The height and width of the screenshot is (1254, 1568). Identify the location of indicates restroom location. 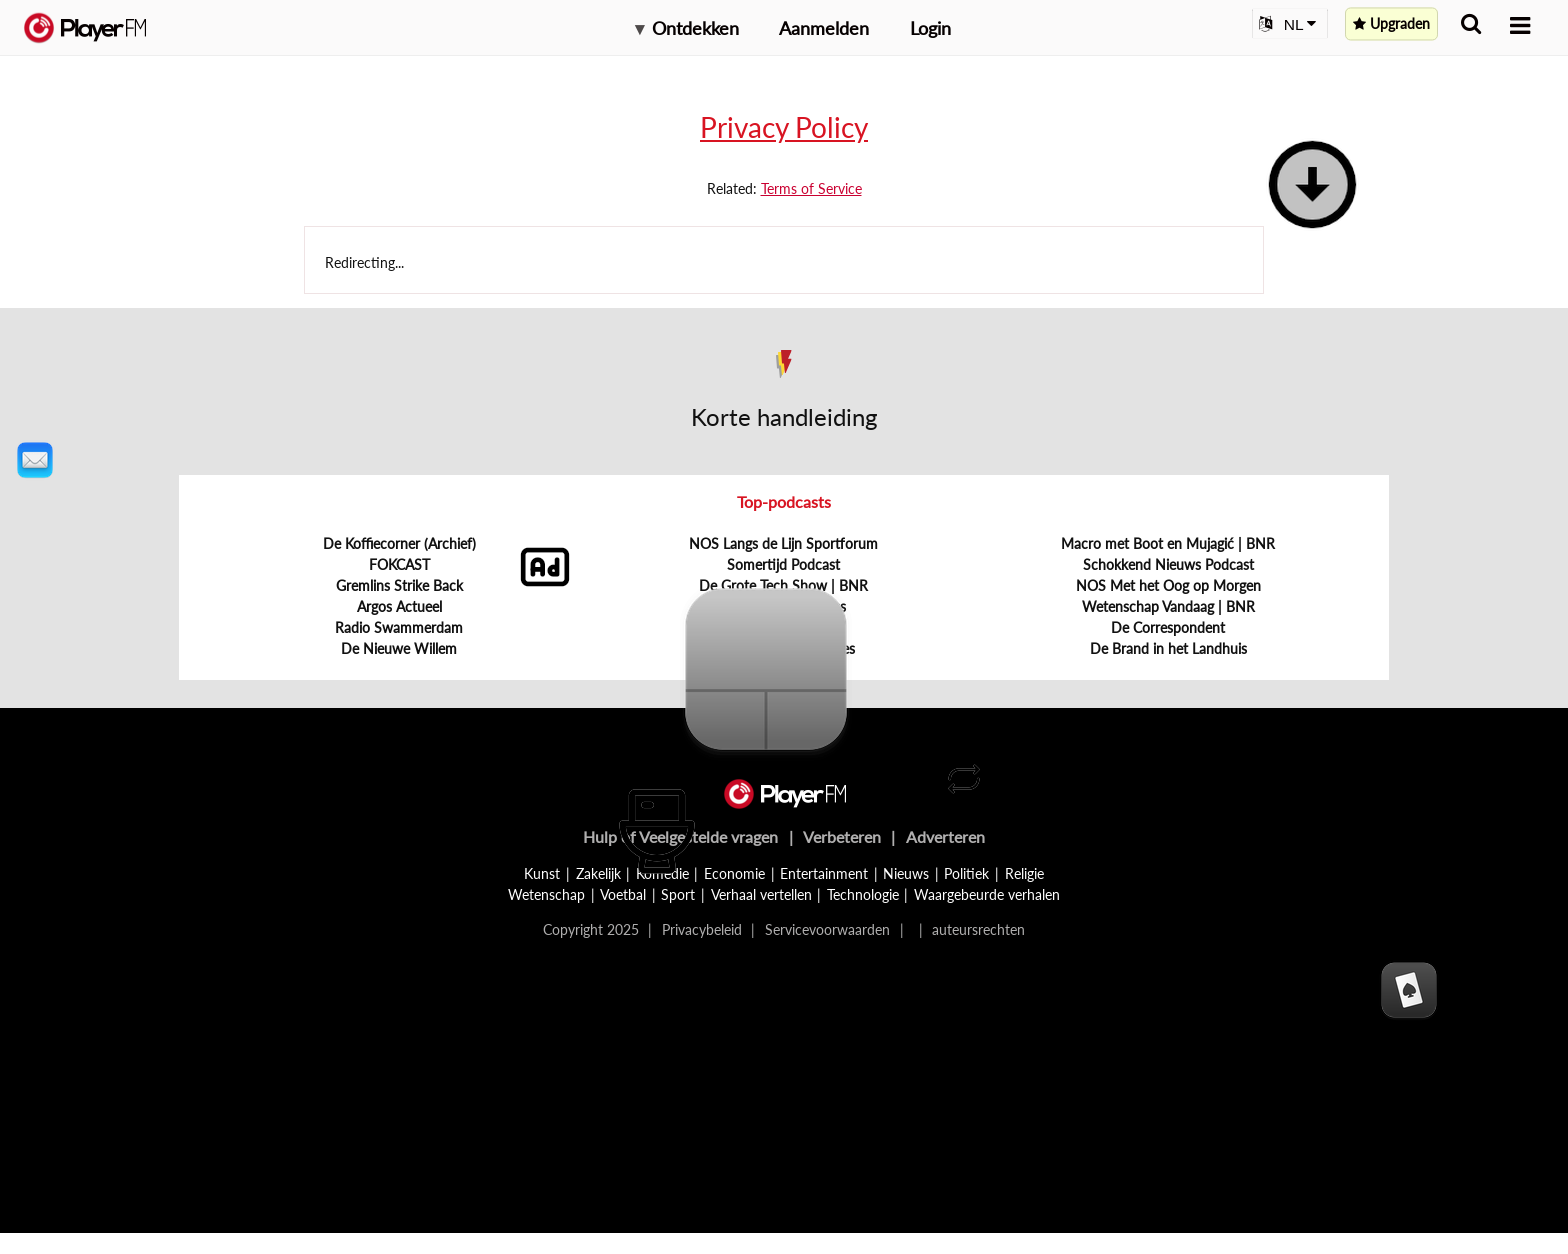
(657, 830).